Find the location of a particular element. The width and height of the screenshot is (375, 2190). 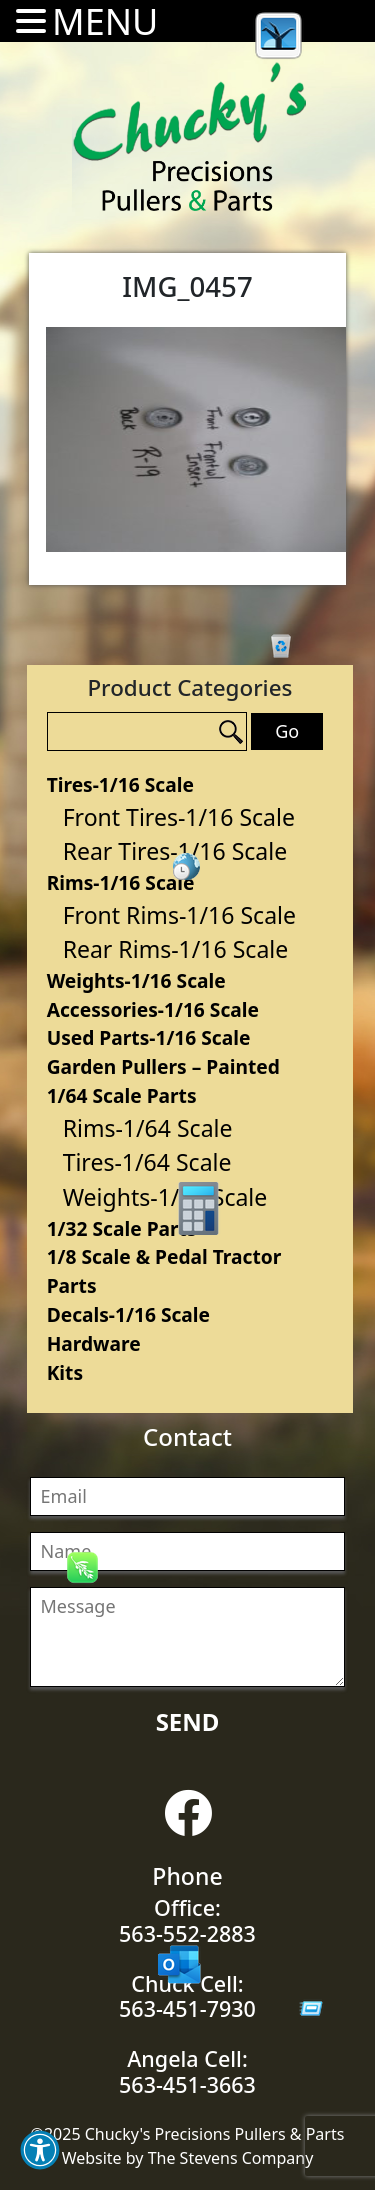

open olive video editor is located at coordinates (82, 1567).